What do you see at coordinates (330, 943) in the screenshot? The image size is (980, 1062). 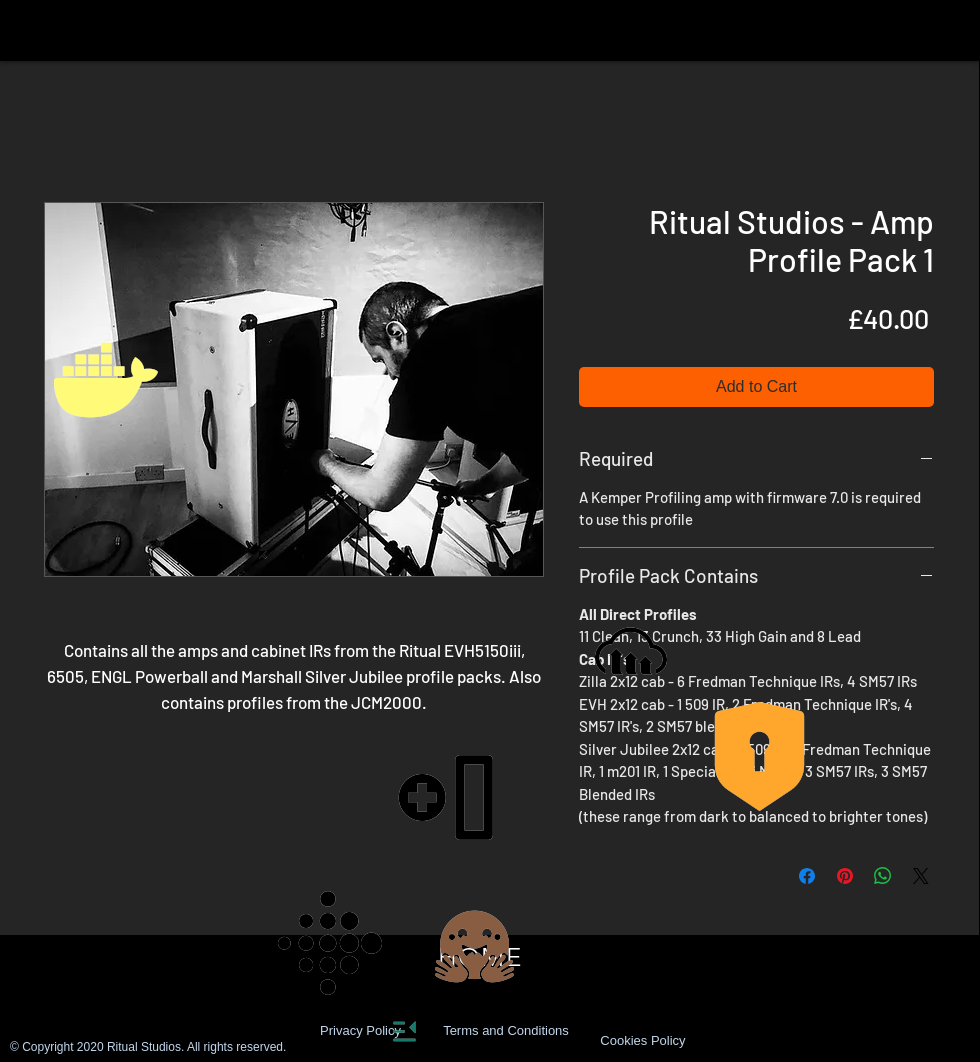 I see `open the Fitbit app` at bounding box center [330, 943].